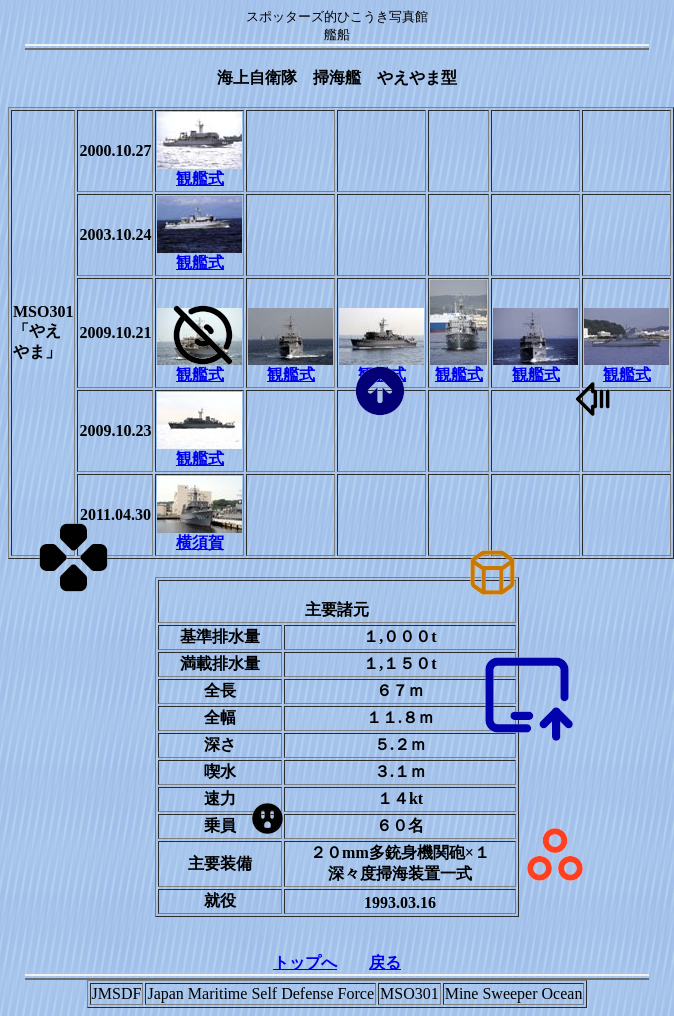 This screenshot has height=1016, width=674. I want to click on go back multiple steps, so click(594, 399).